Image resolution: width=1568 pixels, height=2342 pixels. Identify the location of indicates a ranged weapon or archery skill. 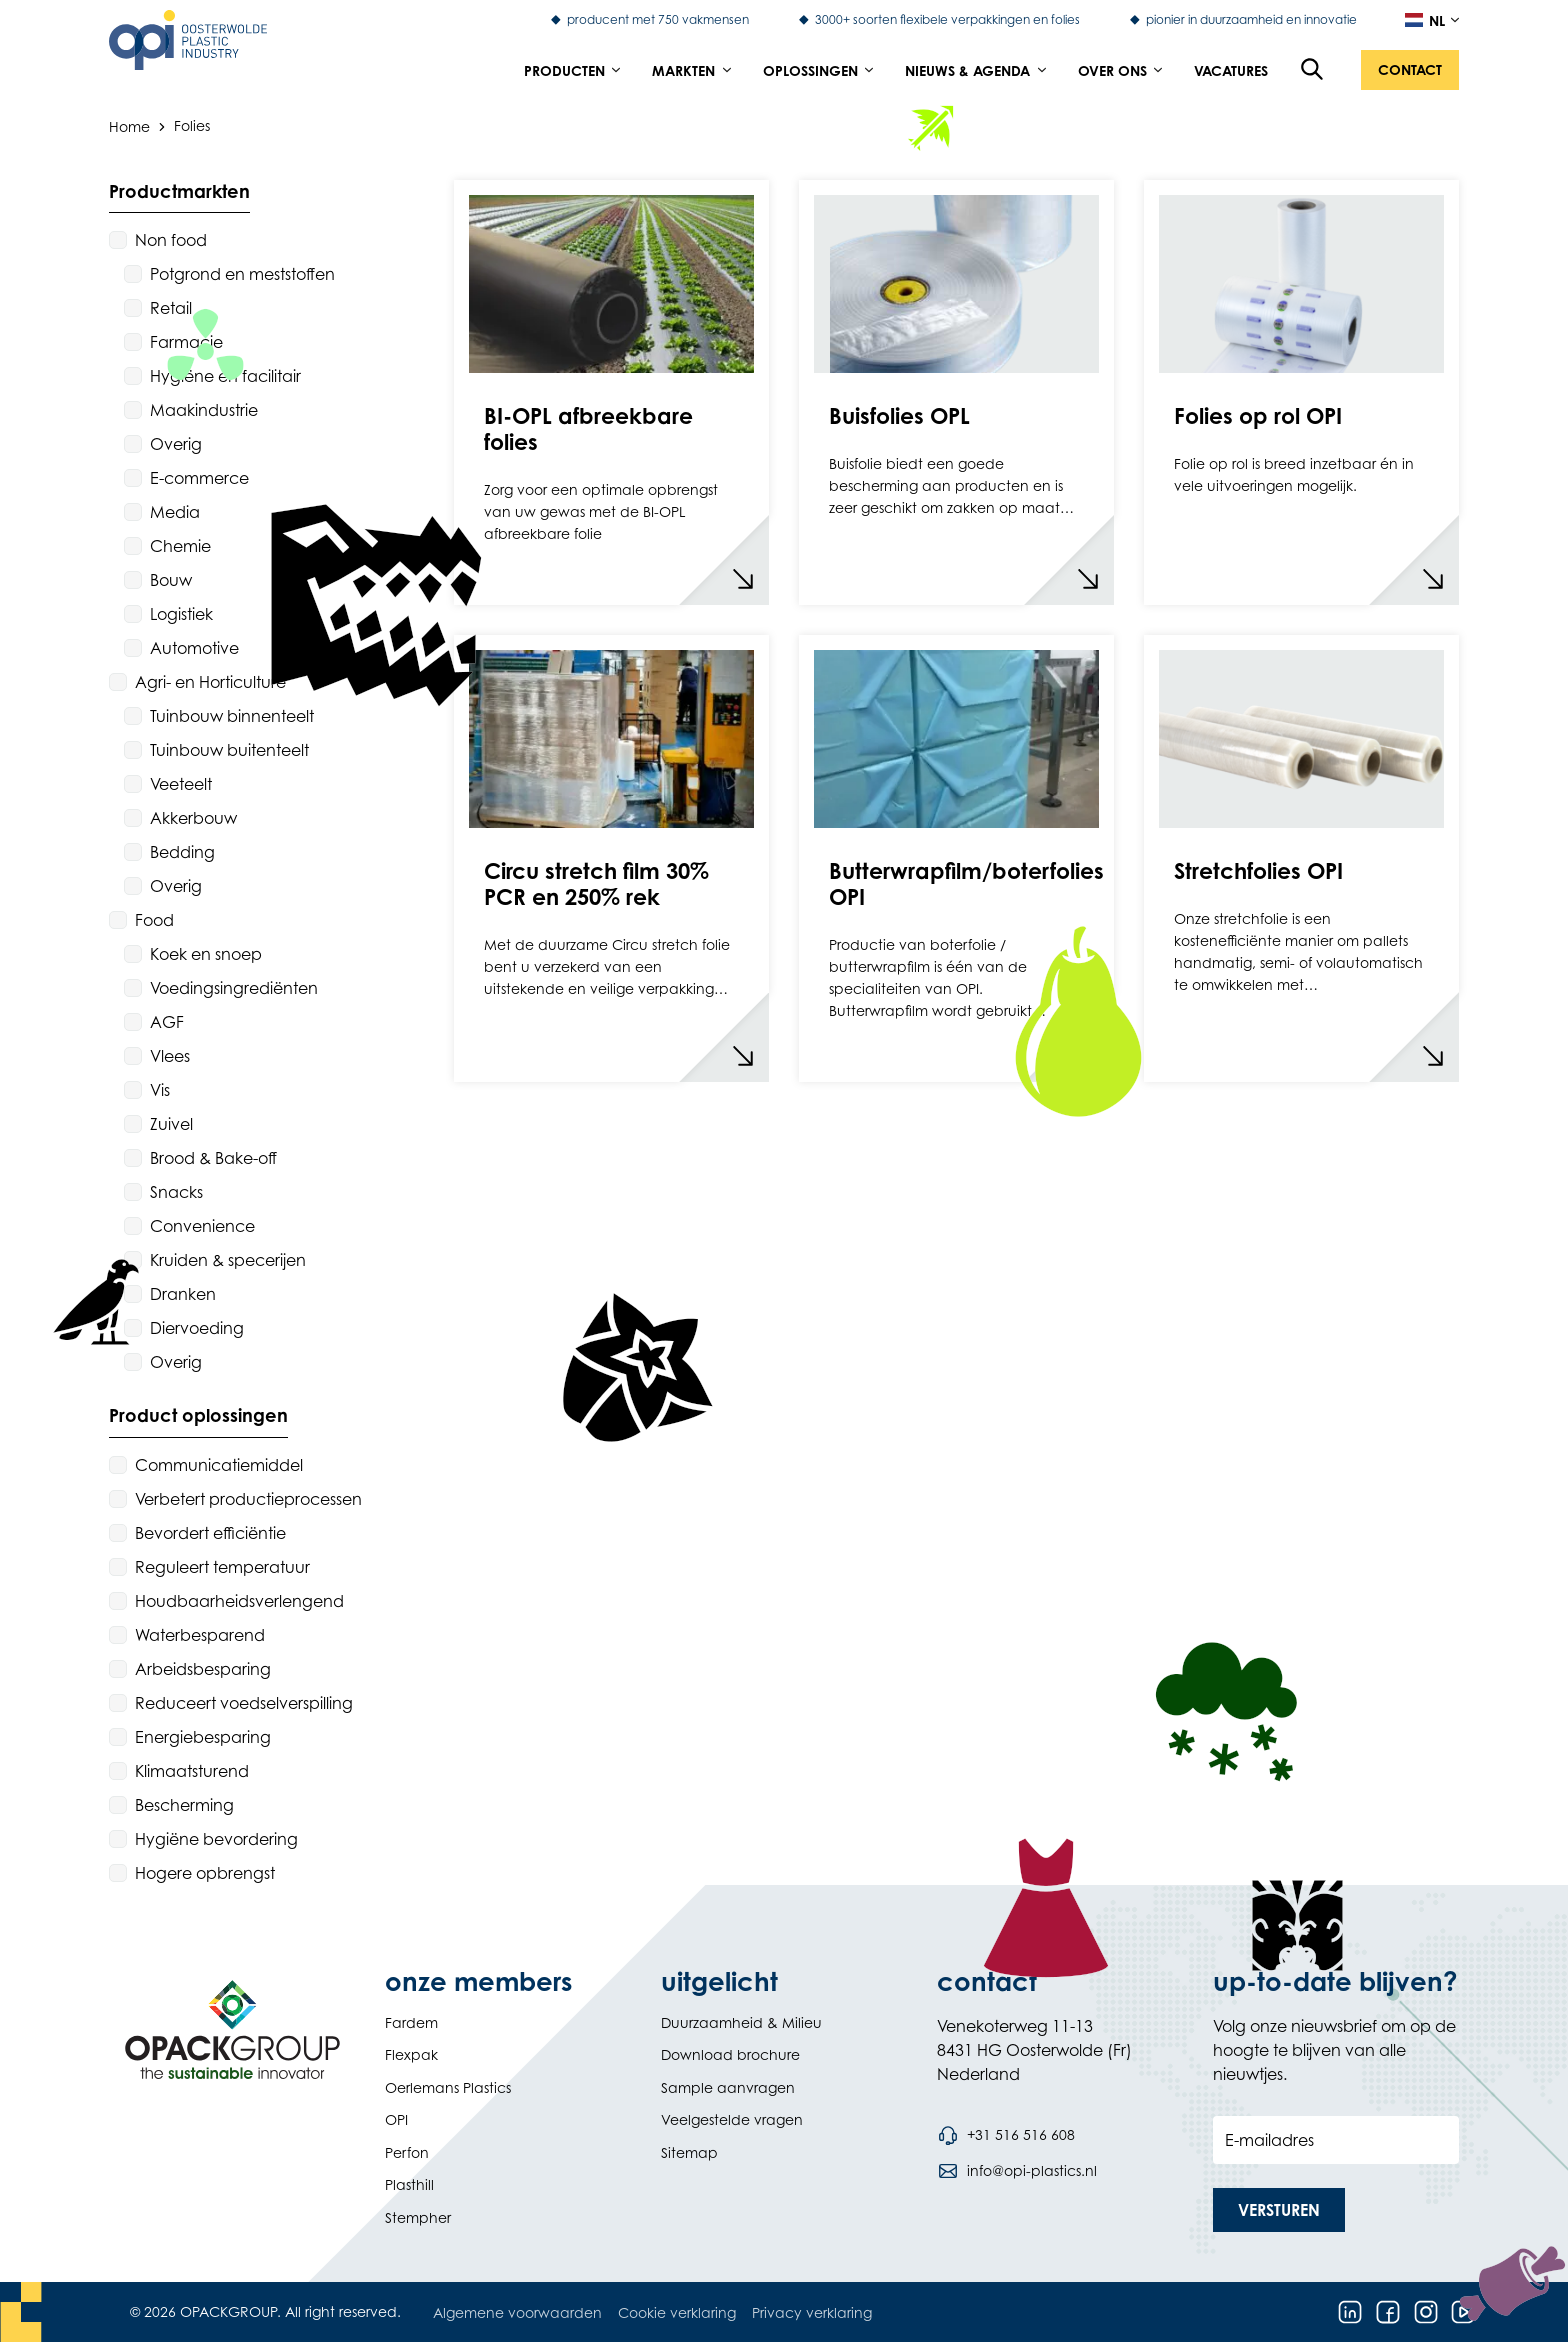
(930, 128).